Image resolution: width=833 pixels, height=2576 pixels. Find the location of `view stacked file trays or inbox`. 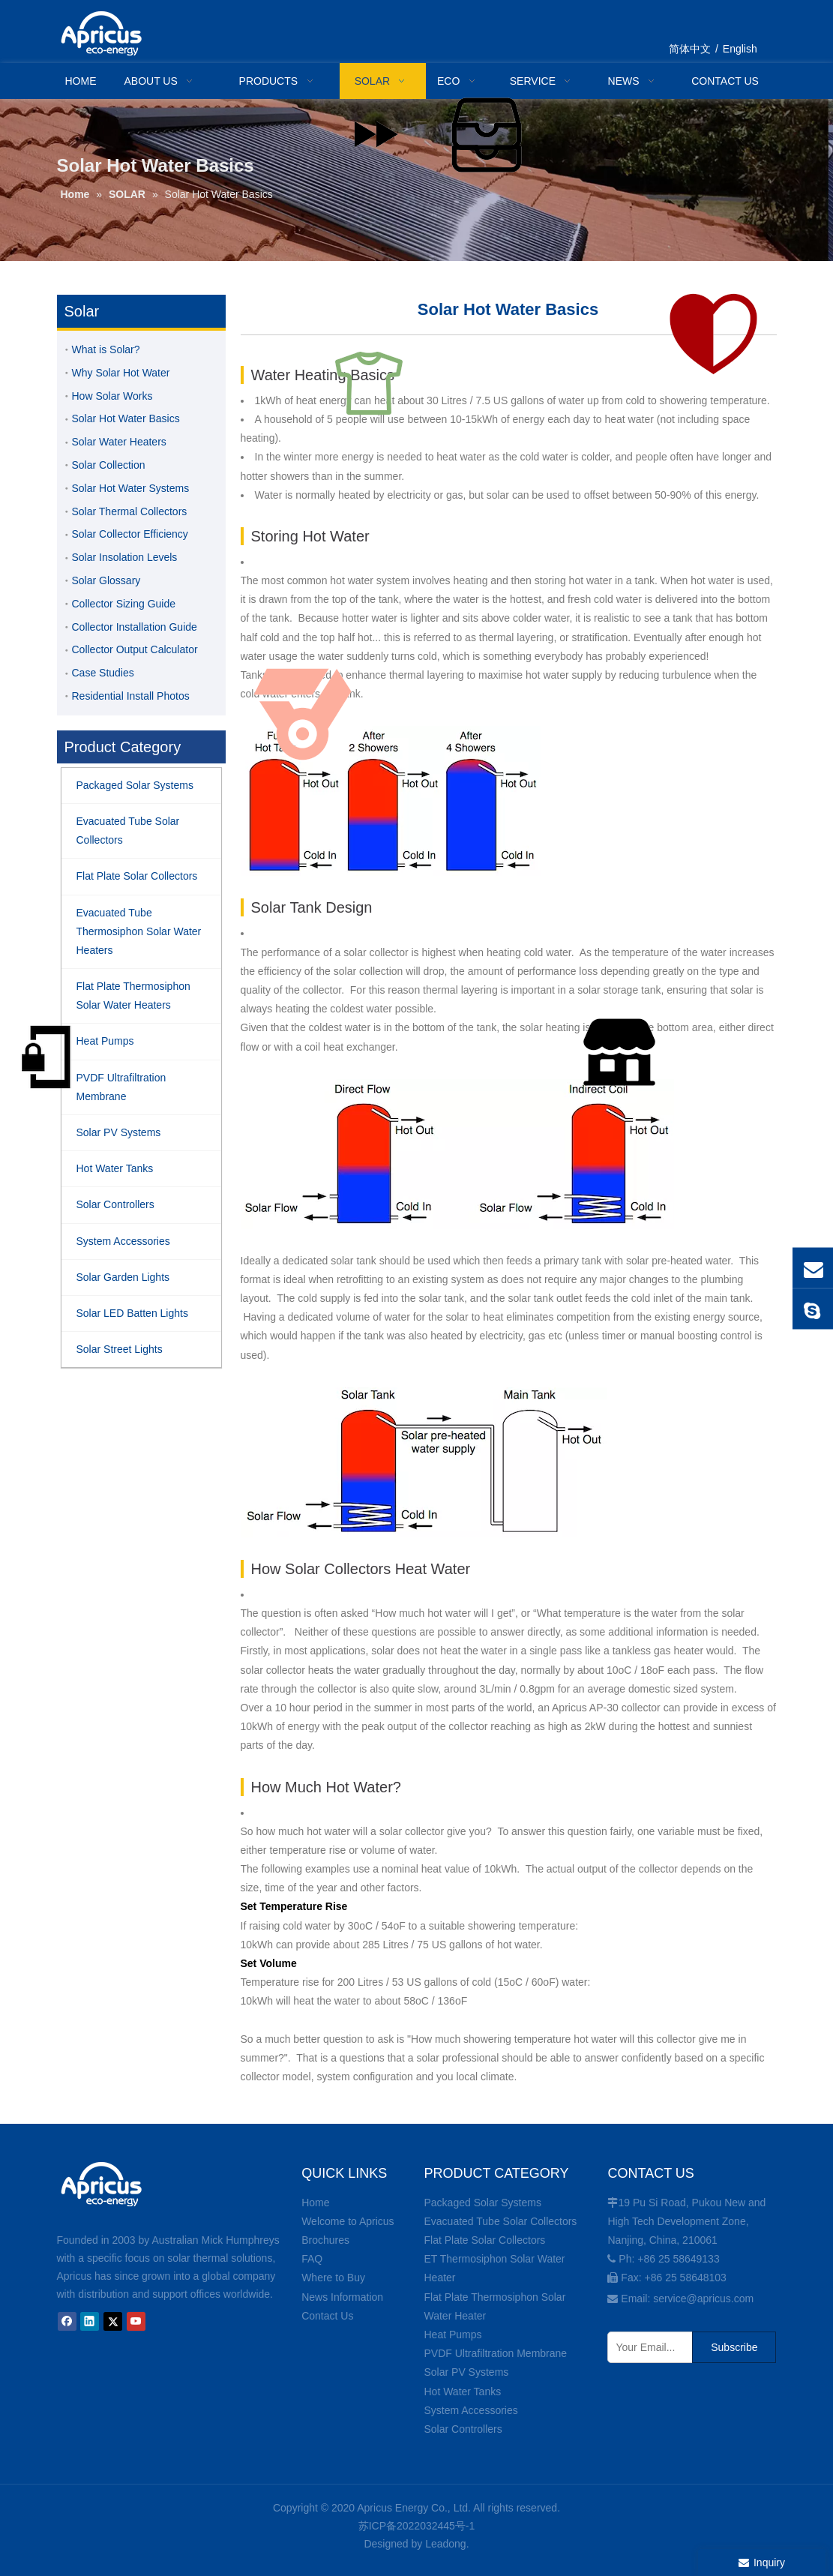

view stacked file trays or inbox is located at coordinates (487, 135).